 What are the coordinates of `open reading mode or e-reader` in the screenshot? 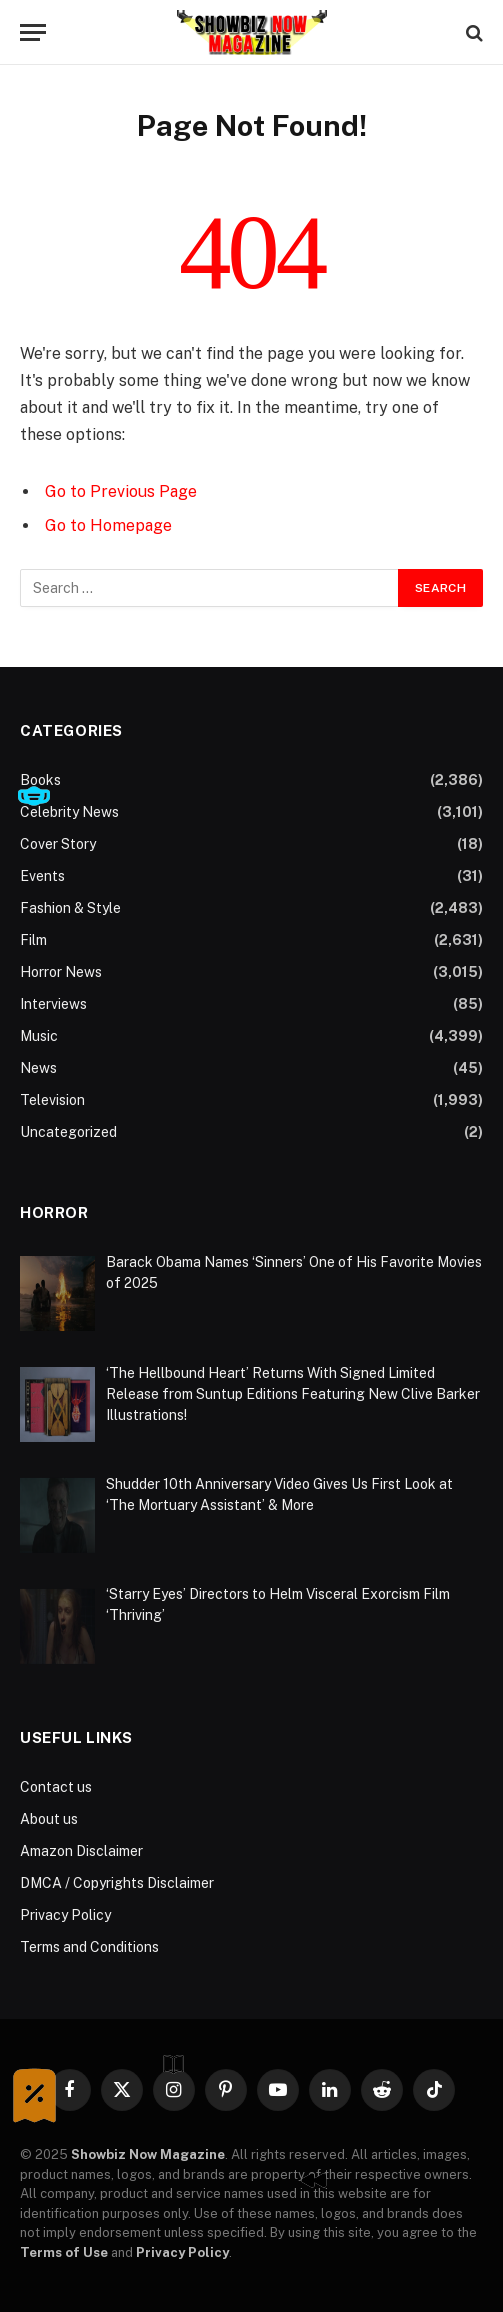 It's located at (173, 2064).